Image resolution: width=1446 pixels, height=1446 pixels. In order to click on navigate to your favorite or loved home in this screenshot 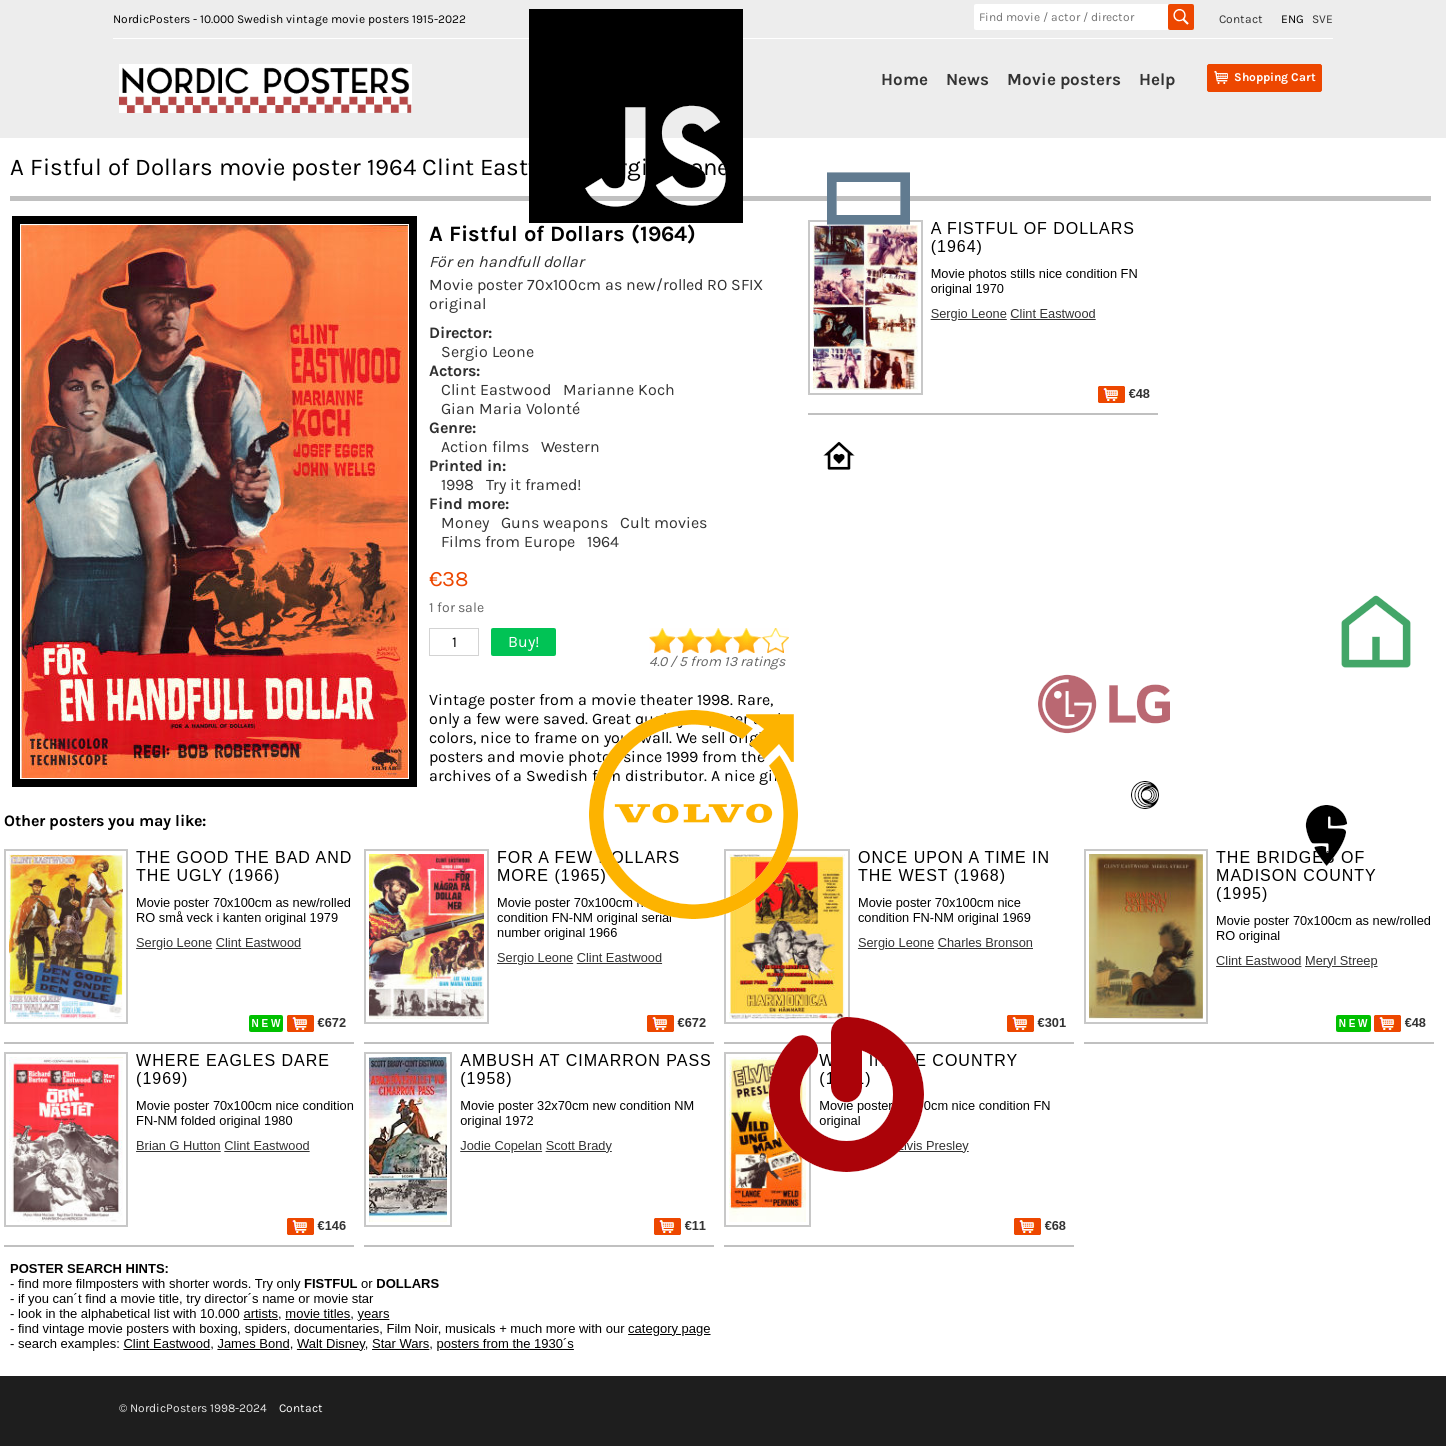, I will do `click(839, 457)`.